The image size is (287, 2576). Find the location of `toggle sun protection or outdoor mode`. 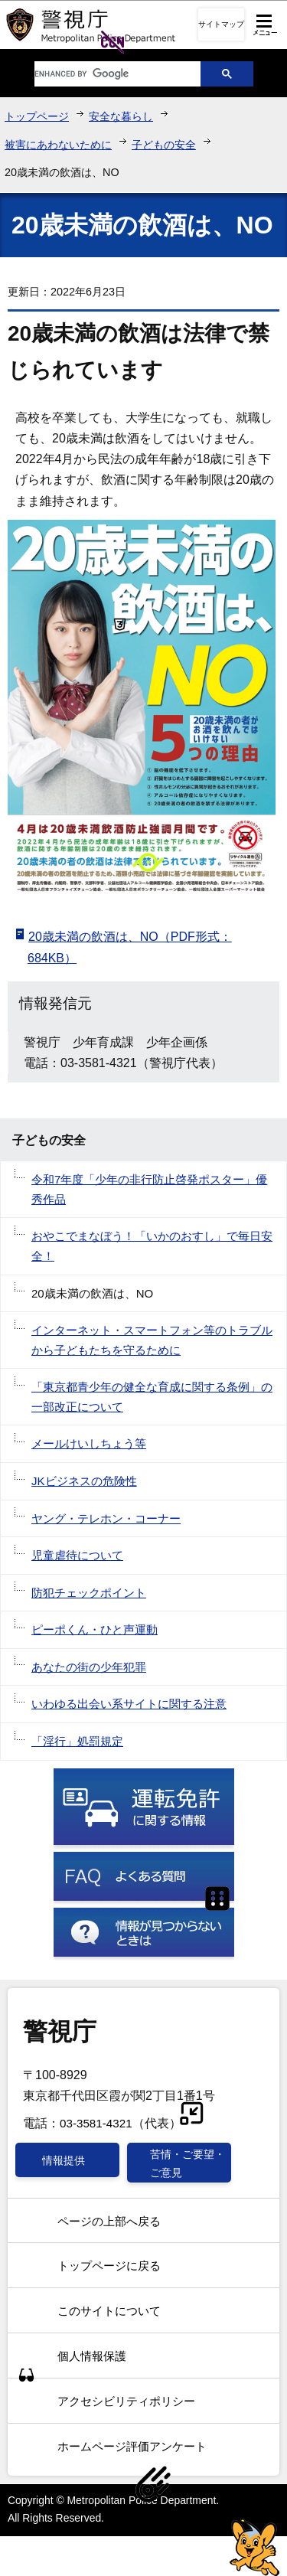

toggle sun protection or outdoor mode is located at coordinates (26, 2375).